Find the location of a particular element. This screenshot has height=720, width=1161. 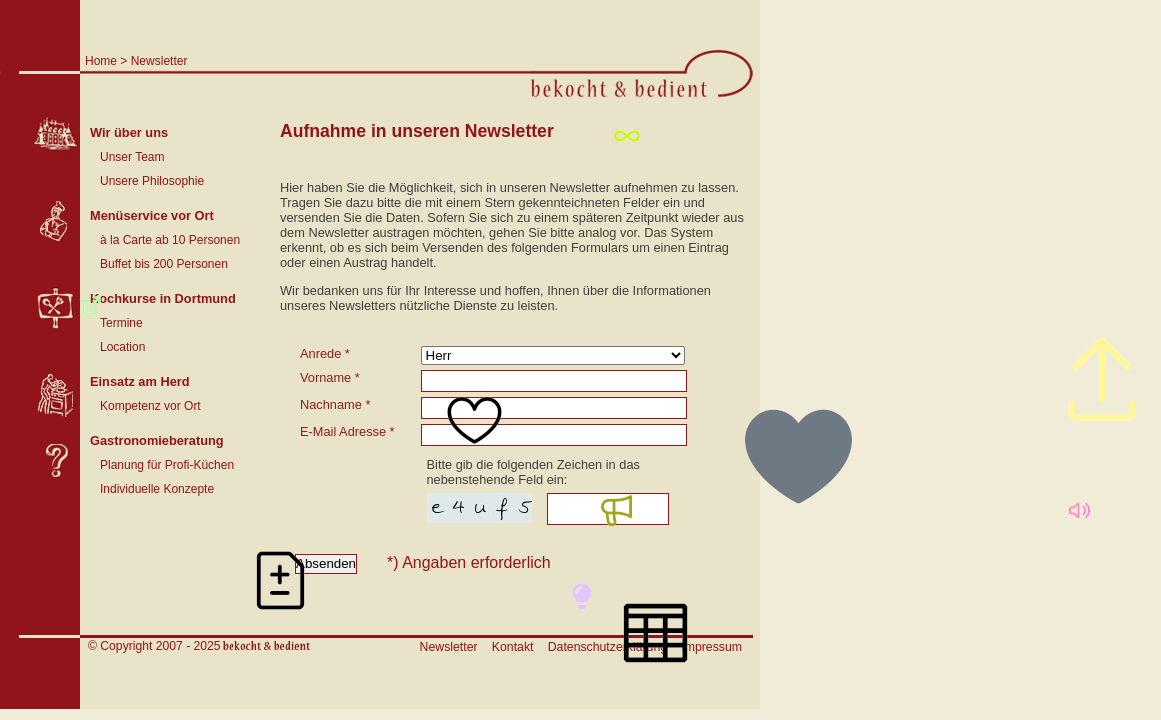

upload a file or document is located at coordinates (1102, 379).